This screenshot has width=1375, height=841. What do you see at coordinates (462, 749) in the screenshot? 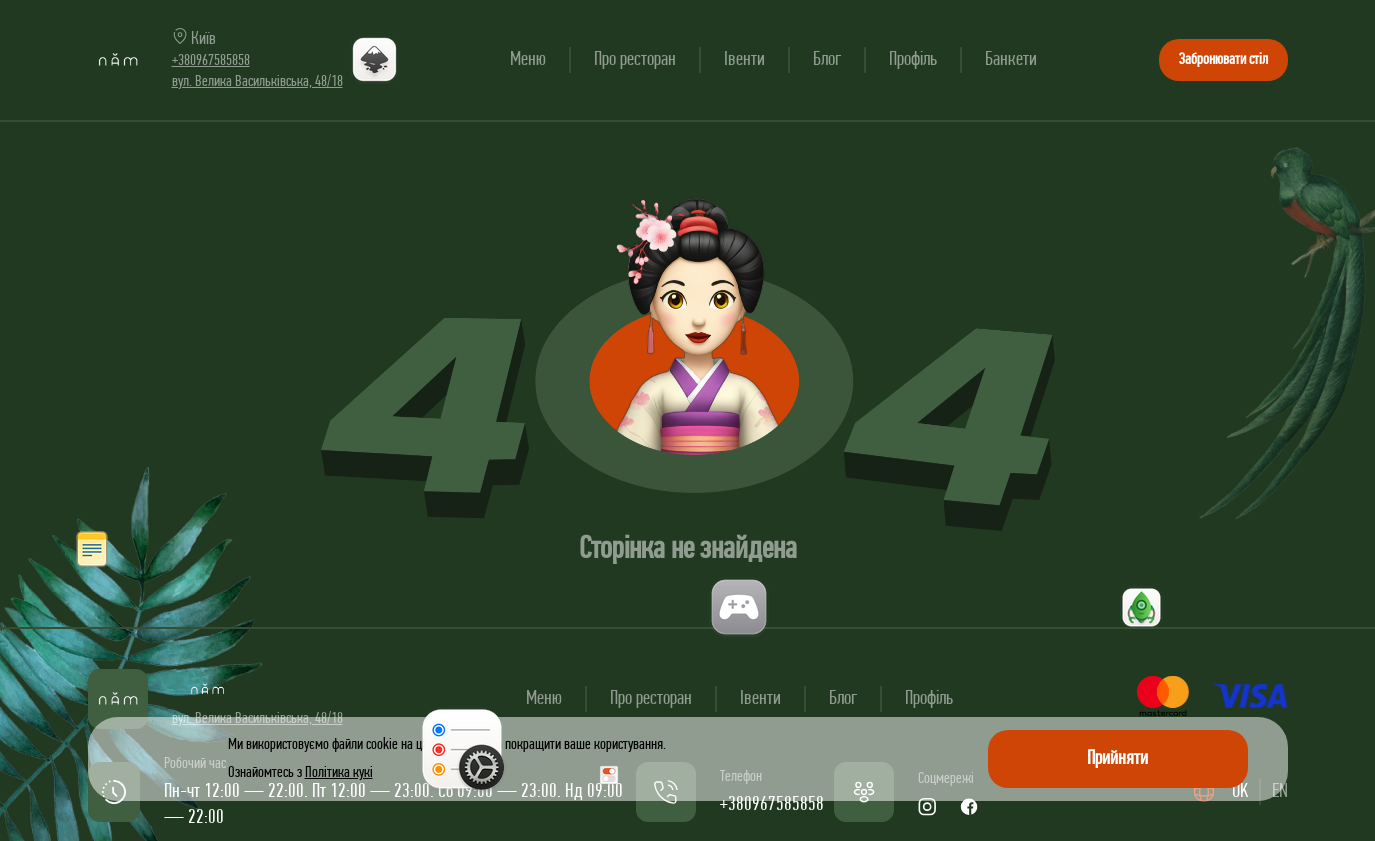
I see `open menu editor application` at bounding box center [462, 749].